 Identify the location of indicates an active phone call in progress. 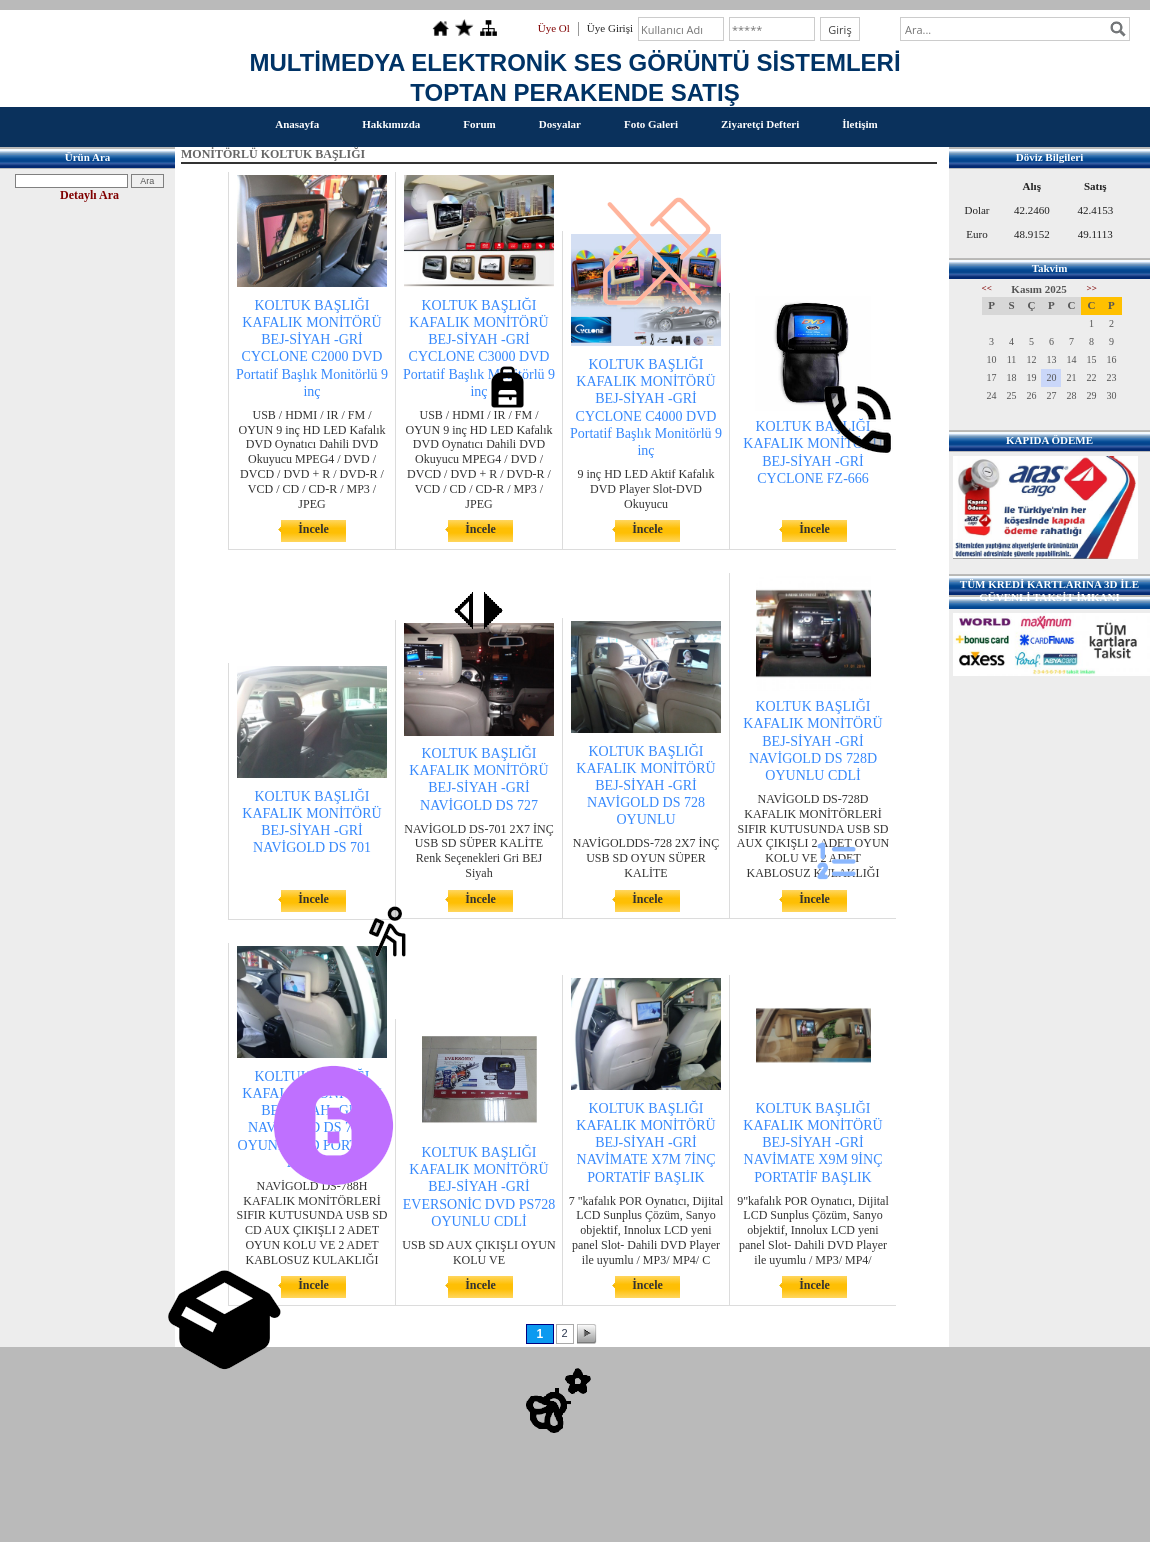
(857, 419).